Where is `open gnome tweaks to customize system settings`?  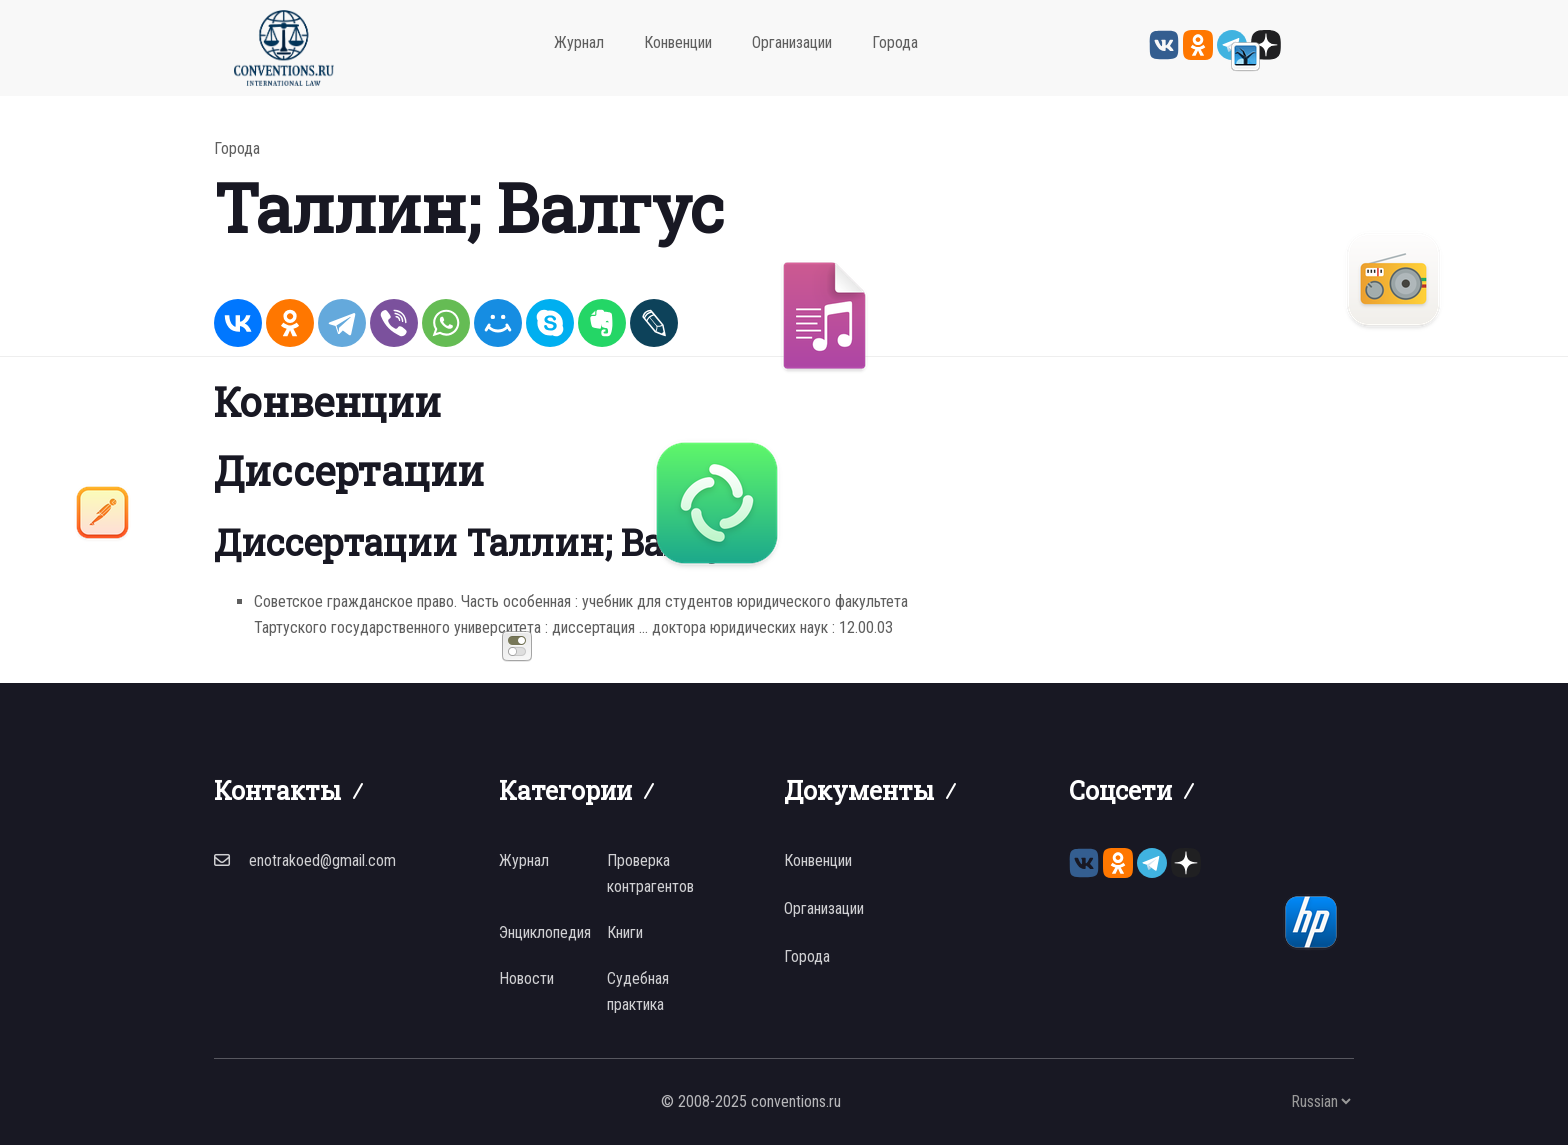 open gnome tweaks to customize system settings is located at coordinates (517, 646).